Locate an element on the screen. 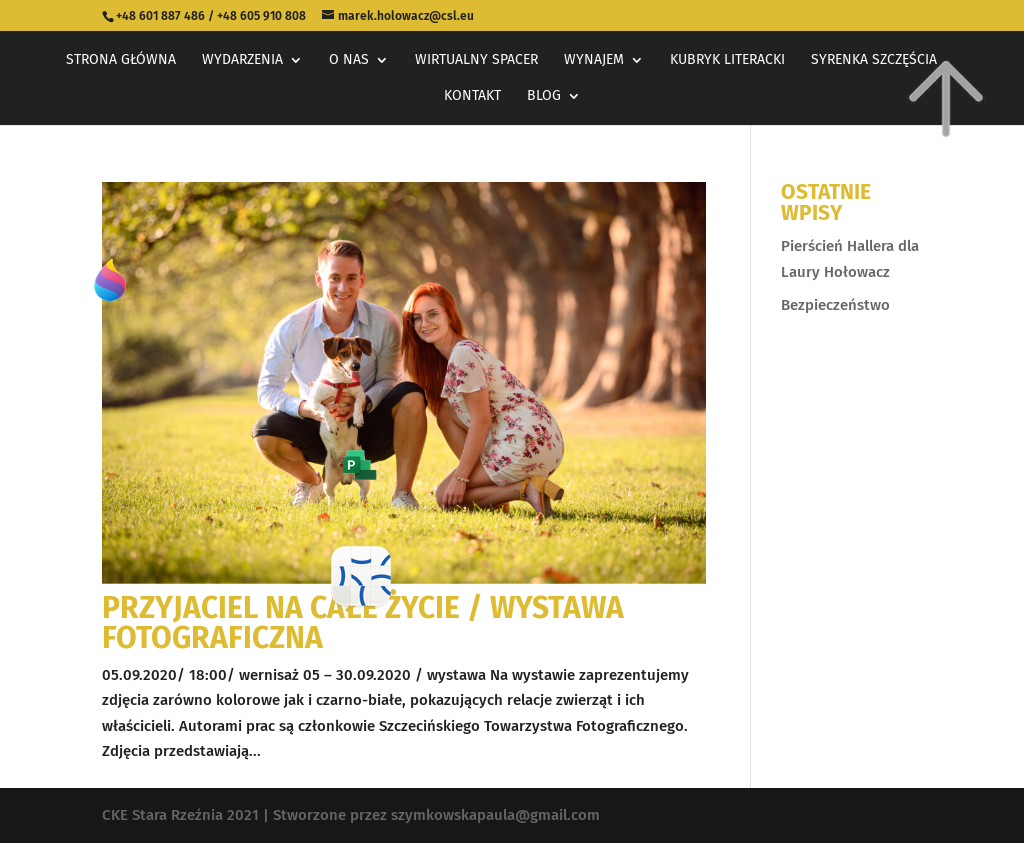  open Microsoft Project application is located at coordinates (360, 465).